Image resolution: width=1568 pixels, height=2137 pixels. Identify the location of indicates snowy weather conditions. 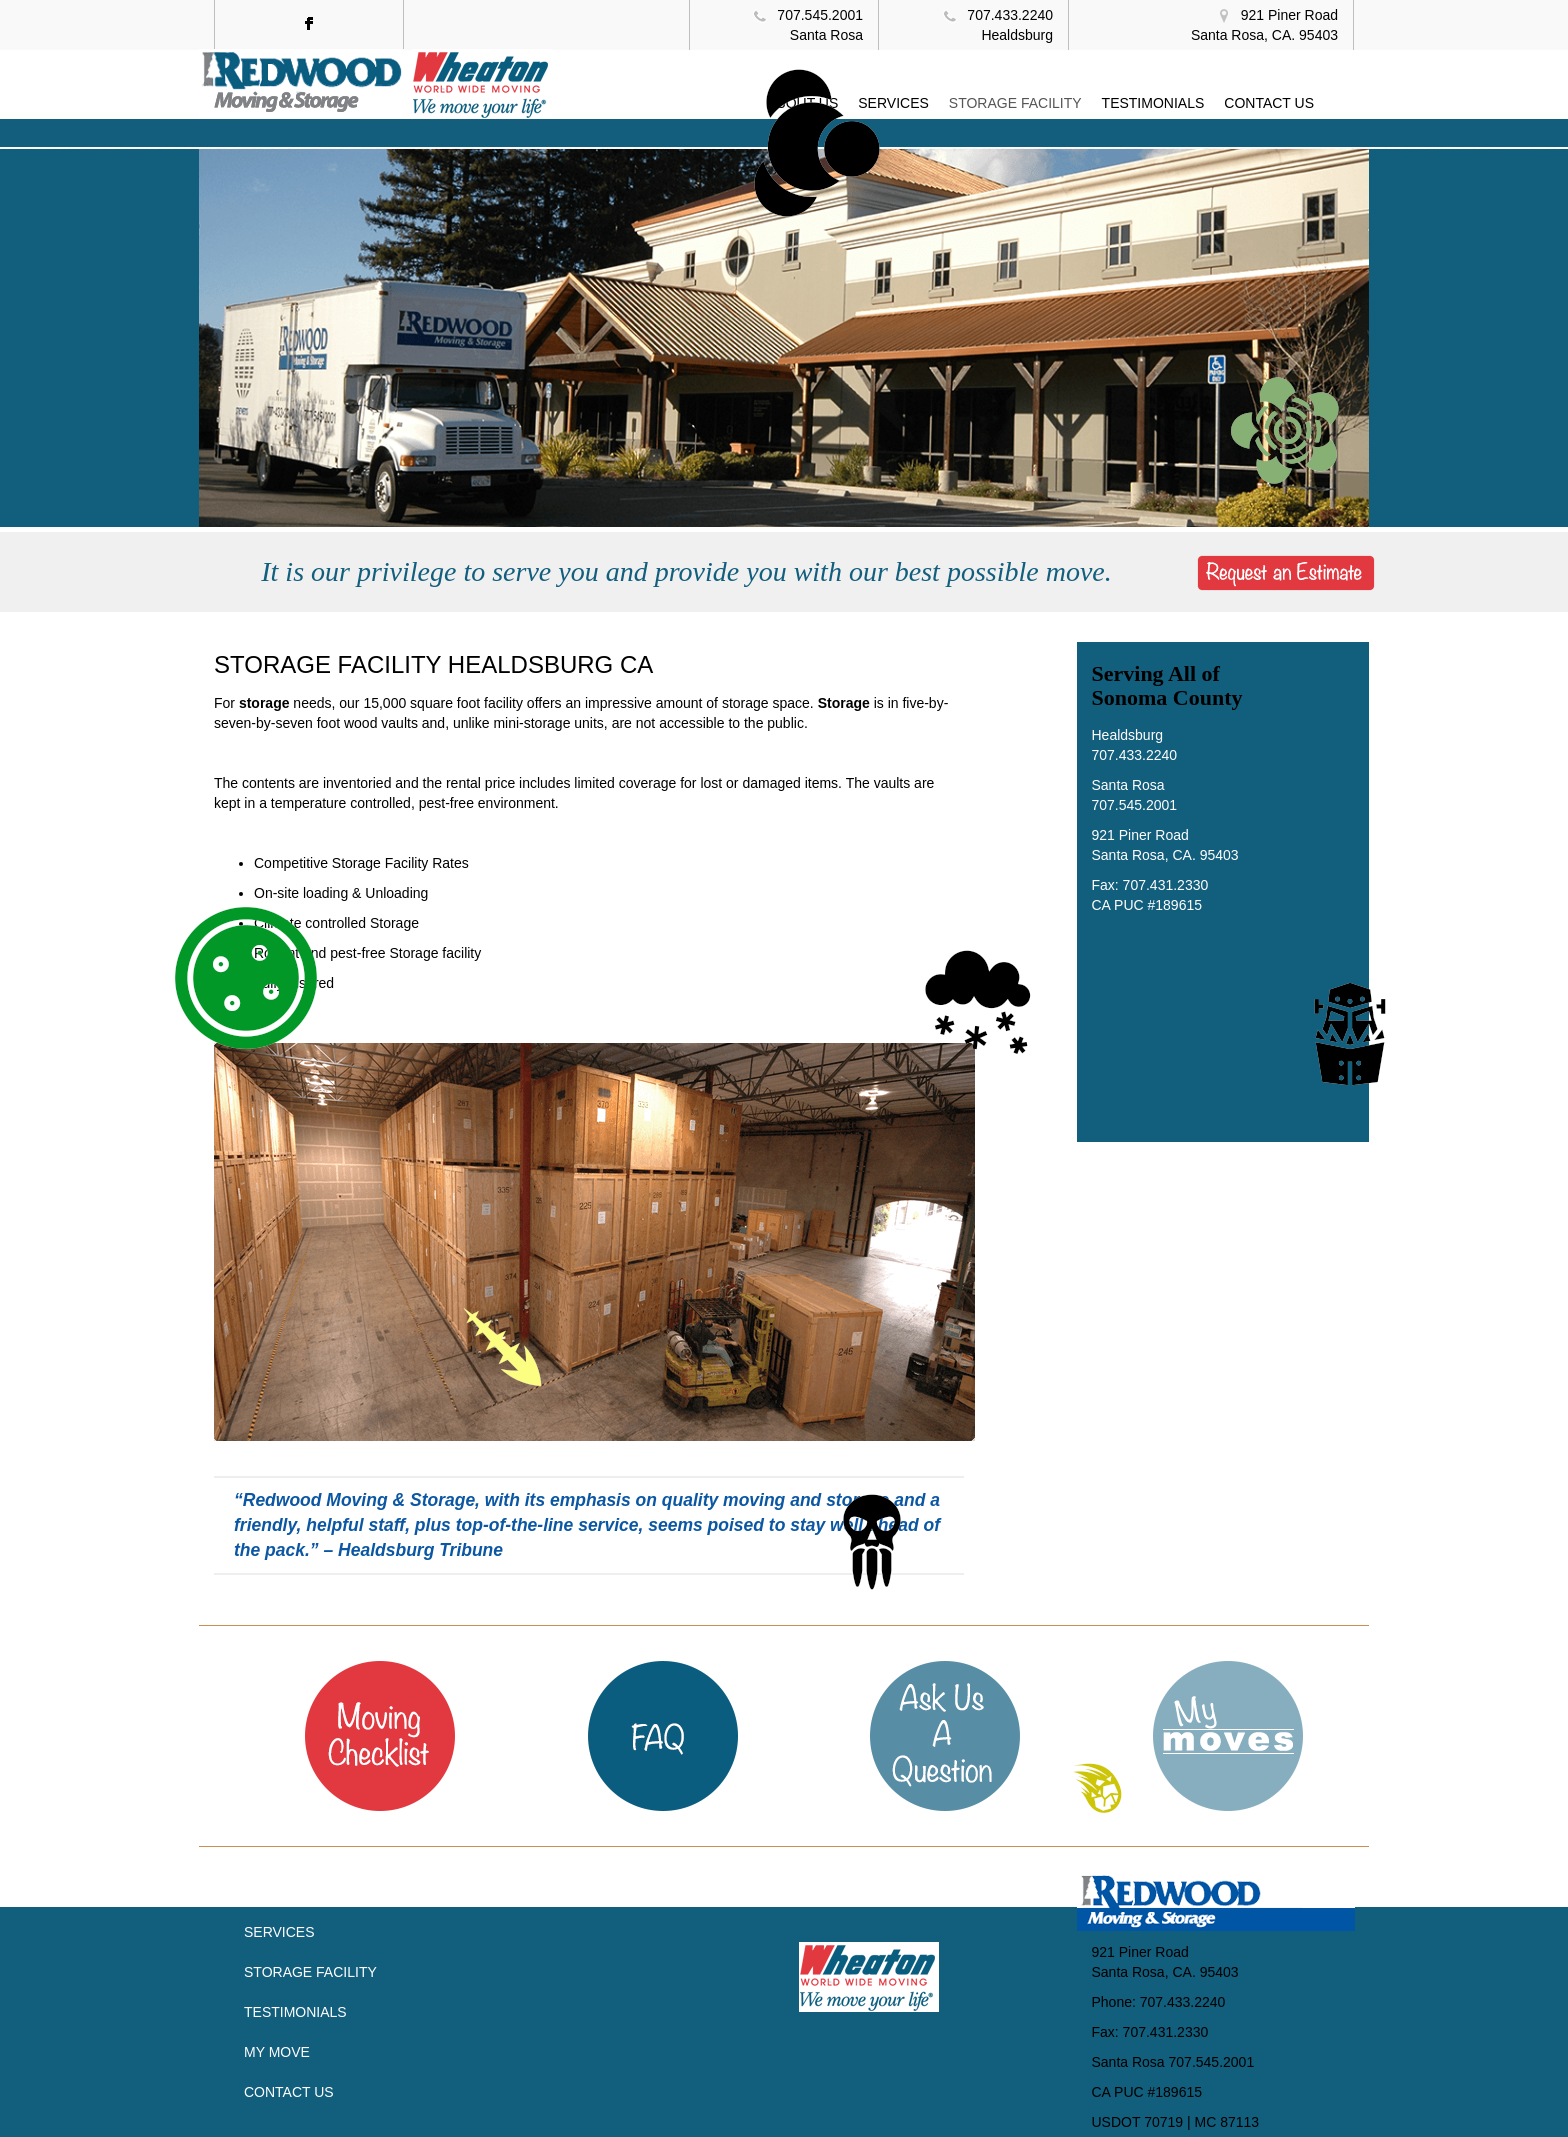
(977, 1002).